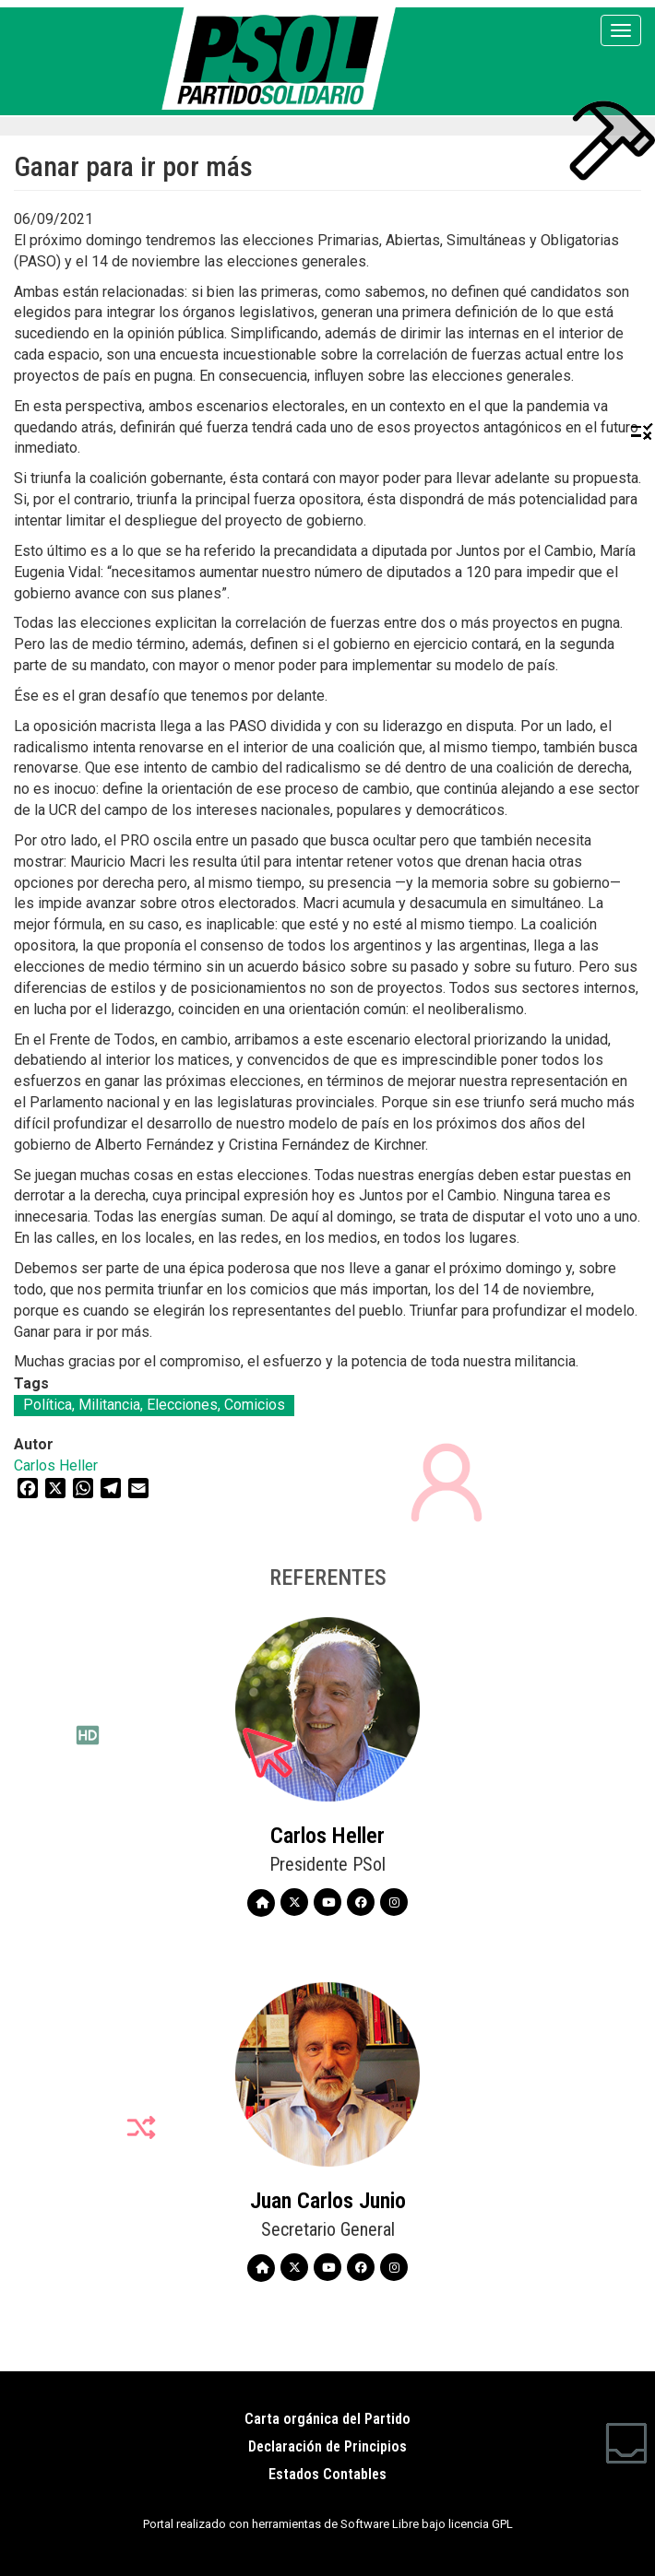 This screenshot has width=655, height=2576. What do you see at coordinates (447, 1483) in the screenshot?
I see `view your profile` at bounding box center [447, 1483].